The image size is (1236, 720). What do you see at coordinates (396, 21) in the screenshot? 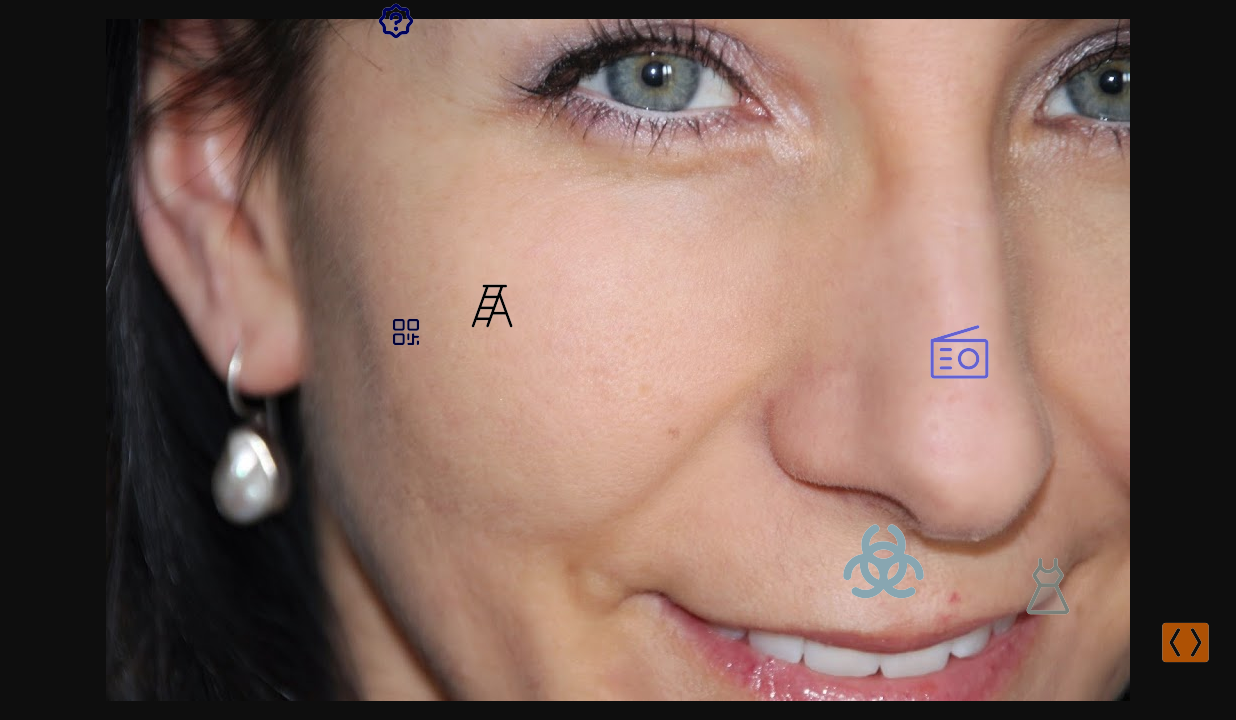
I see `access help or FAQ section` at bounding box center [396, 21].